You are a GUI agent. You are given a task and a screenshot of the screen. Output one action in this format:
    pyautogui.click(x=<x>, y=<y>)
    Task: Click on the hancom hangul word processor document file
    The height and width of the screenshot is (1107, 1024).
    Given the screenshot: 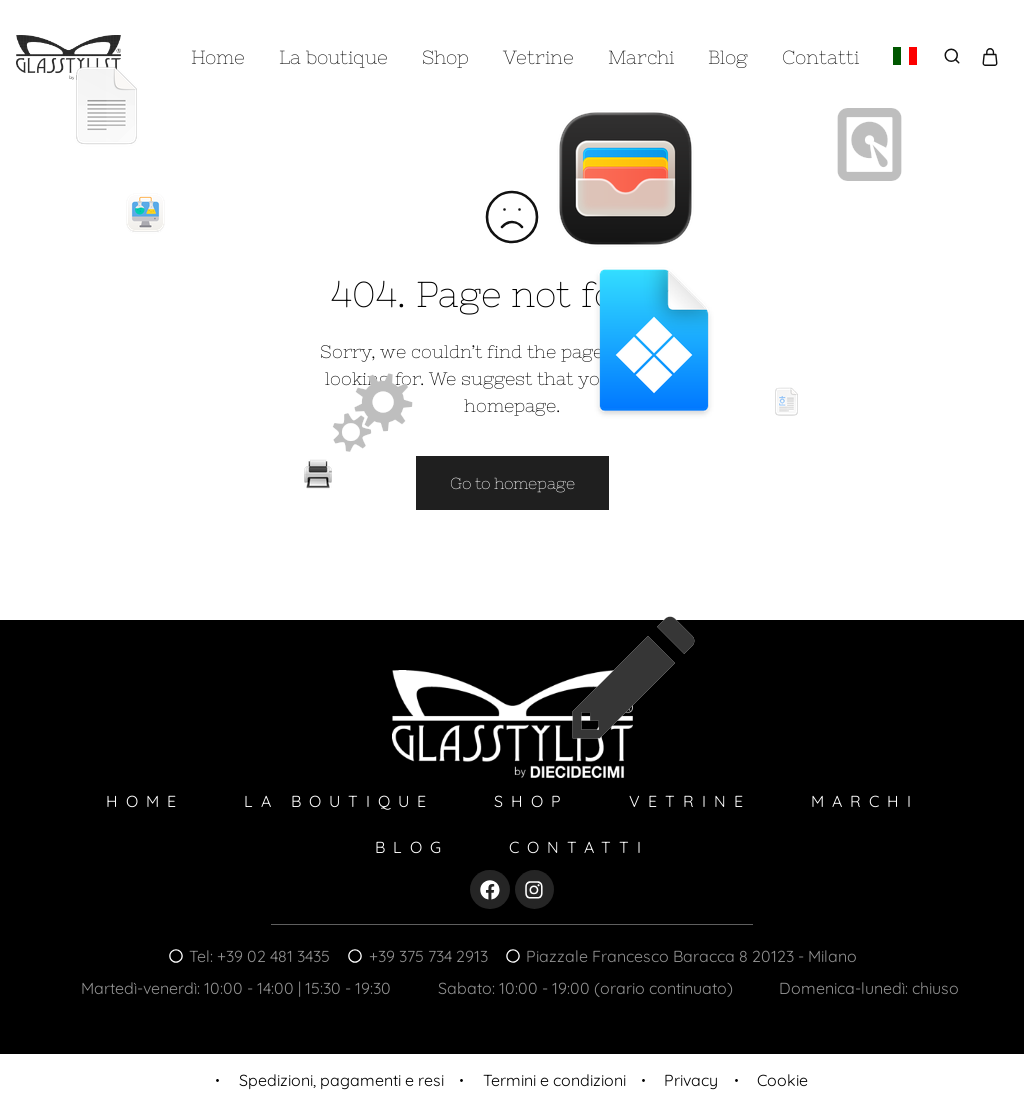 What is the action you would take?
    pyautogui.click(x=786, y=401)
    